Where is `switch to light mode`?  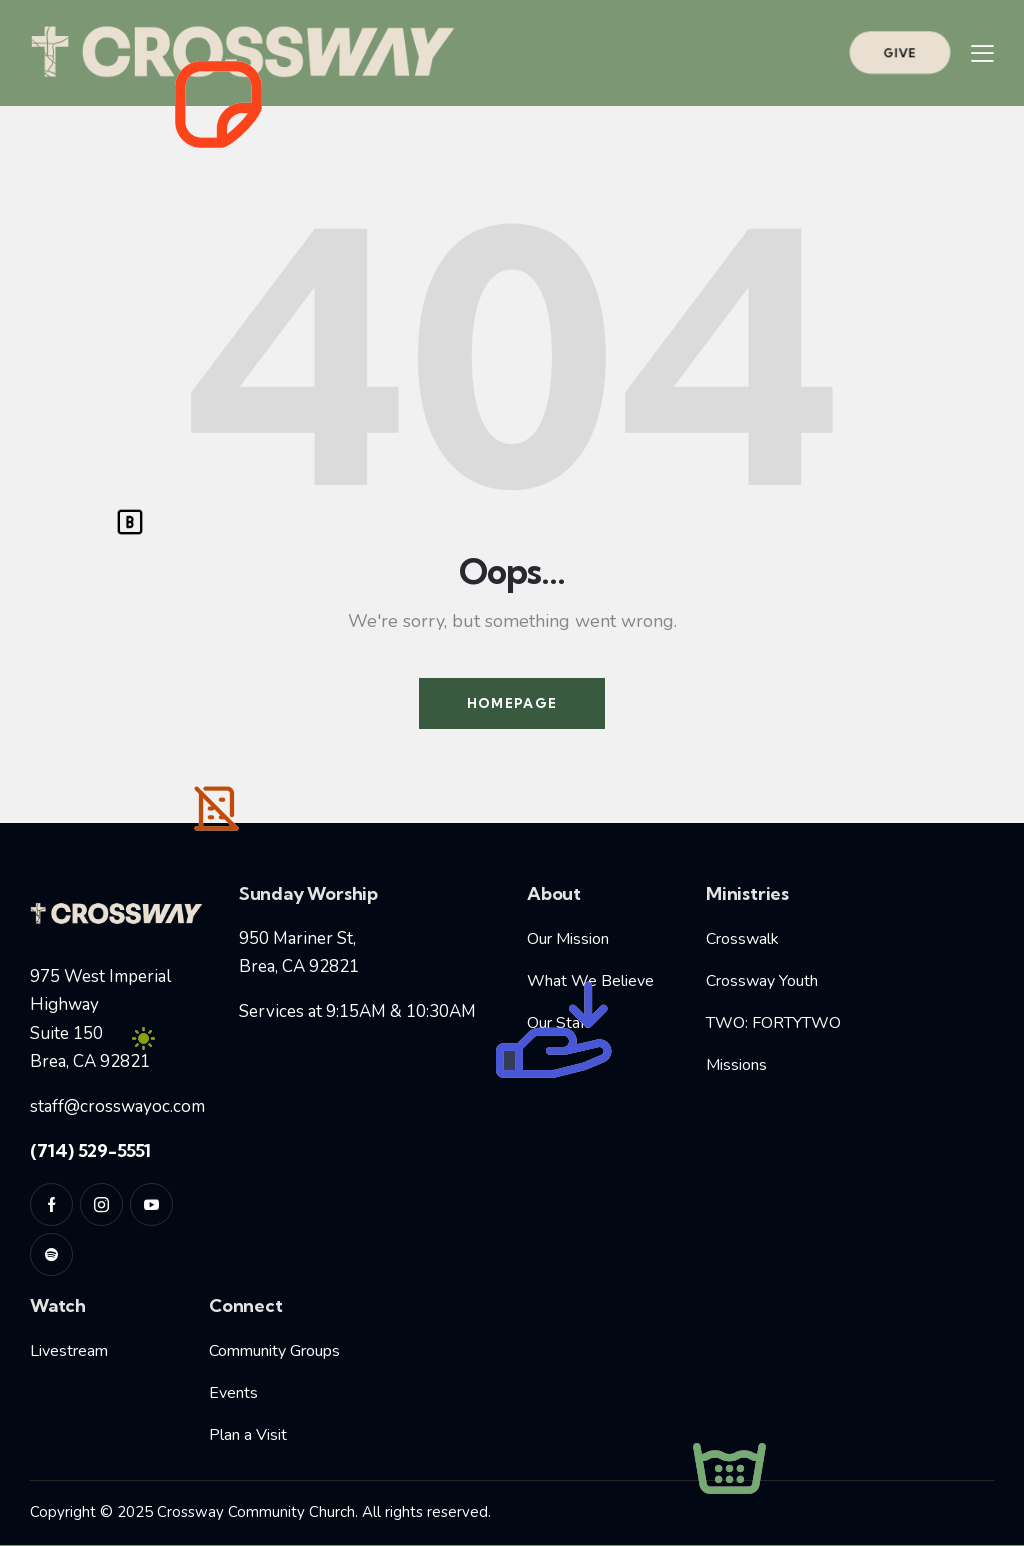
switch to light mode is located at coordinates (143, 1038).